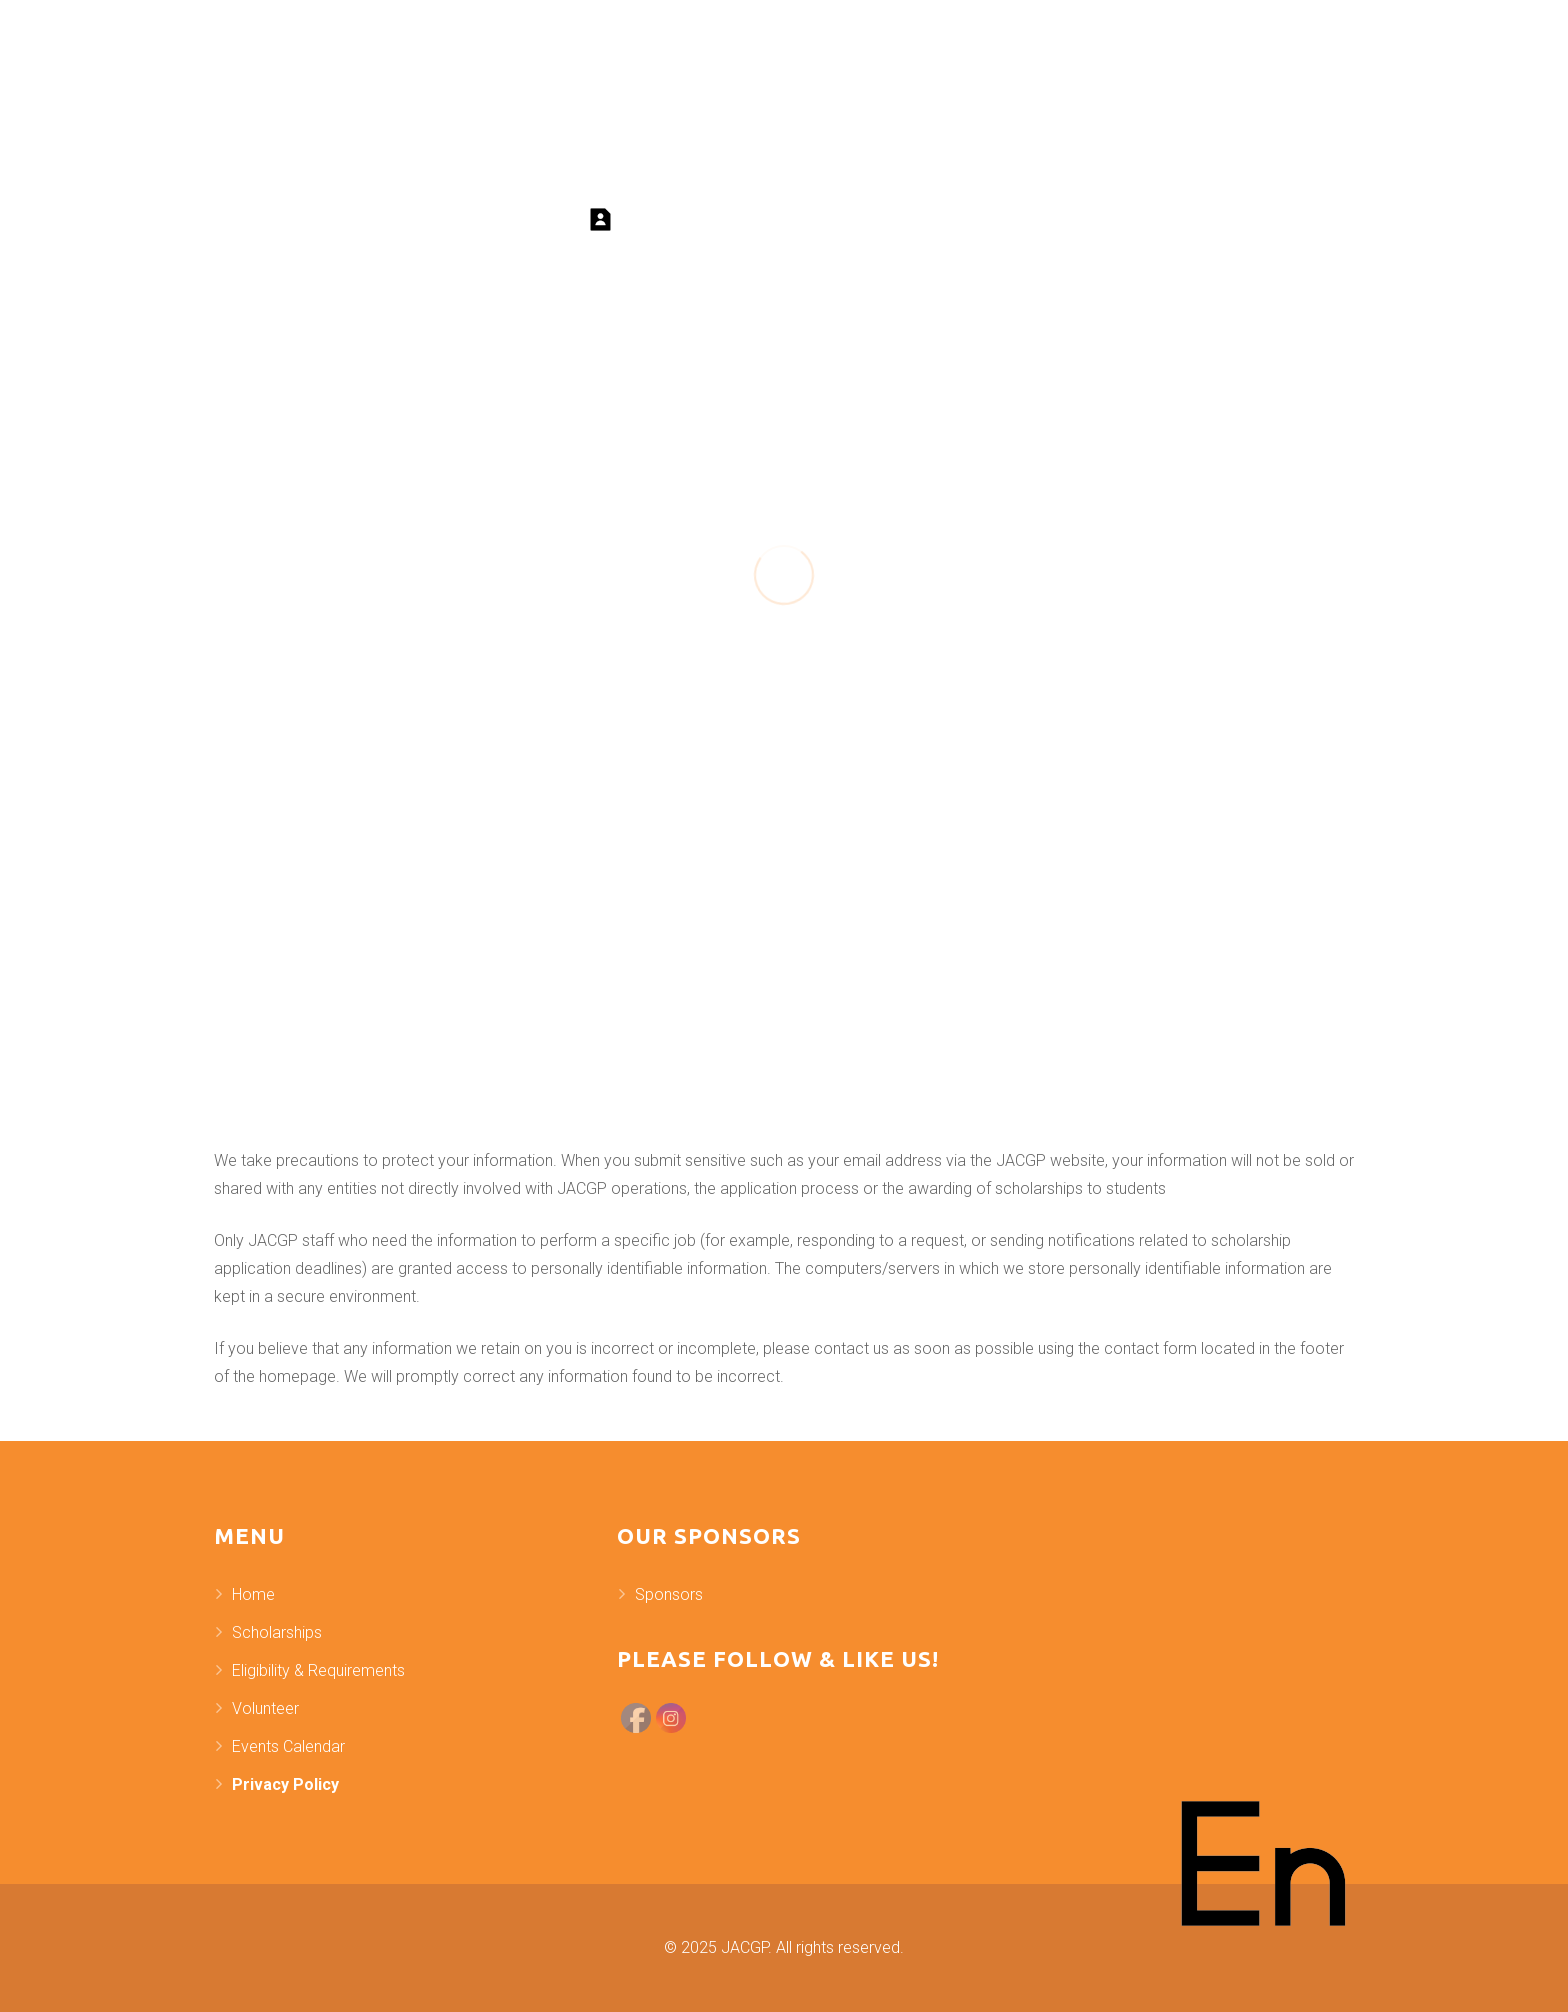  I want to click on view user profile document, so click(600, 219).